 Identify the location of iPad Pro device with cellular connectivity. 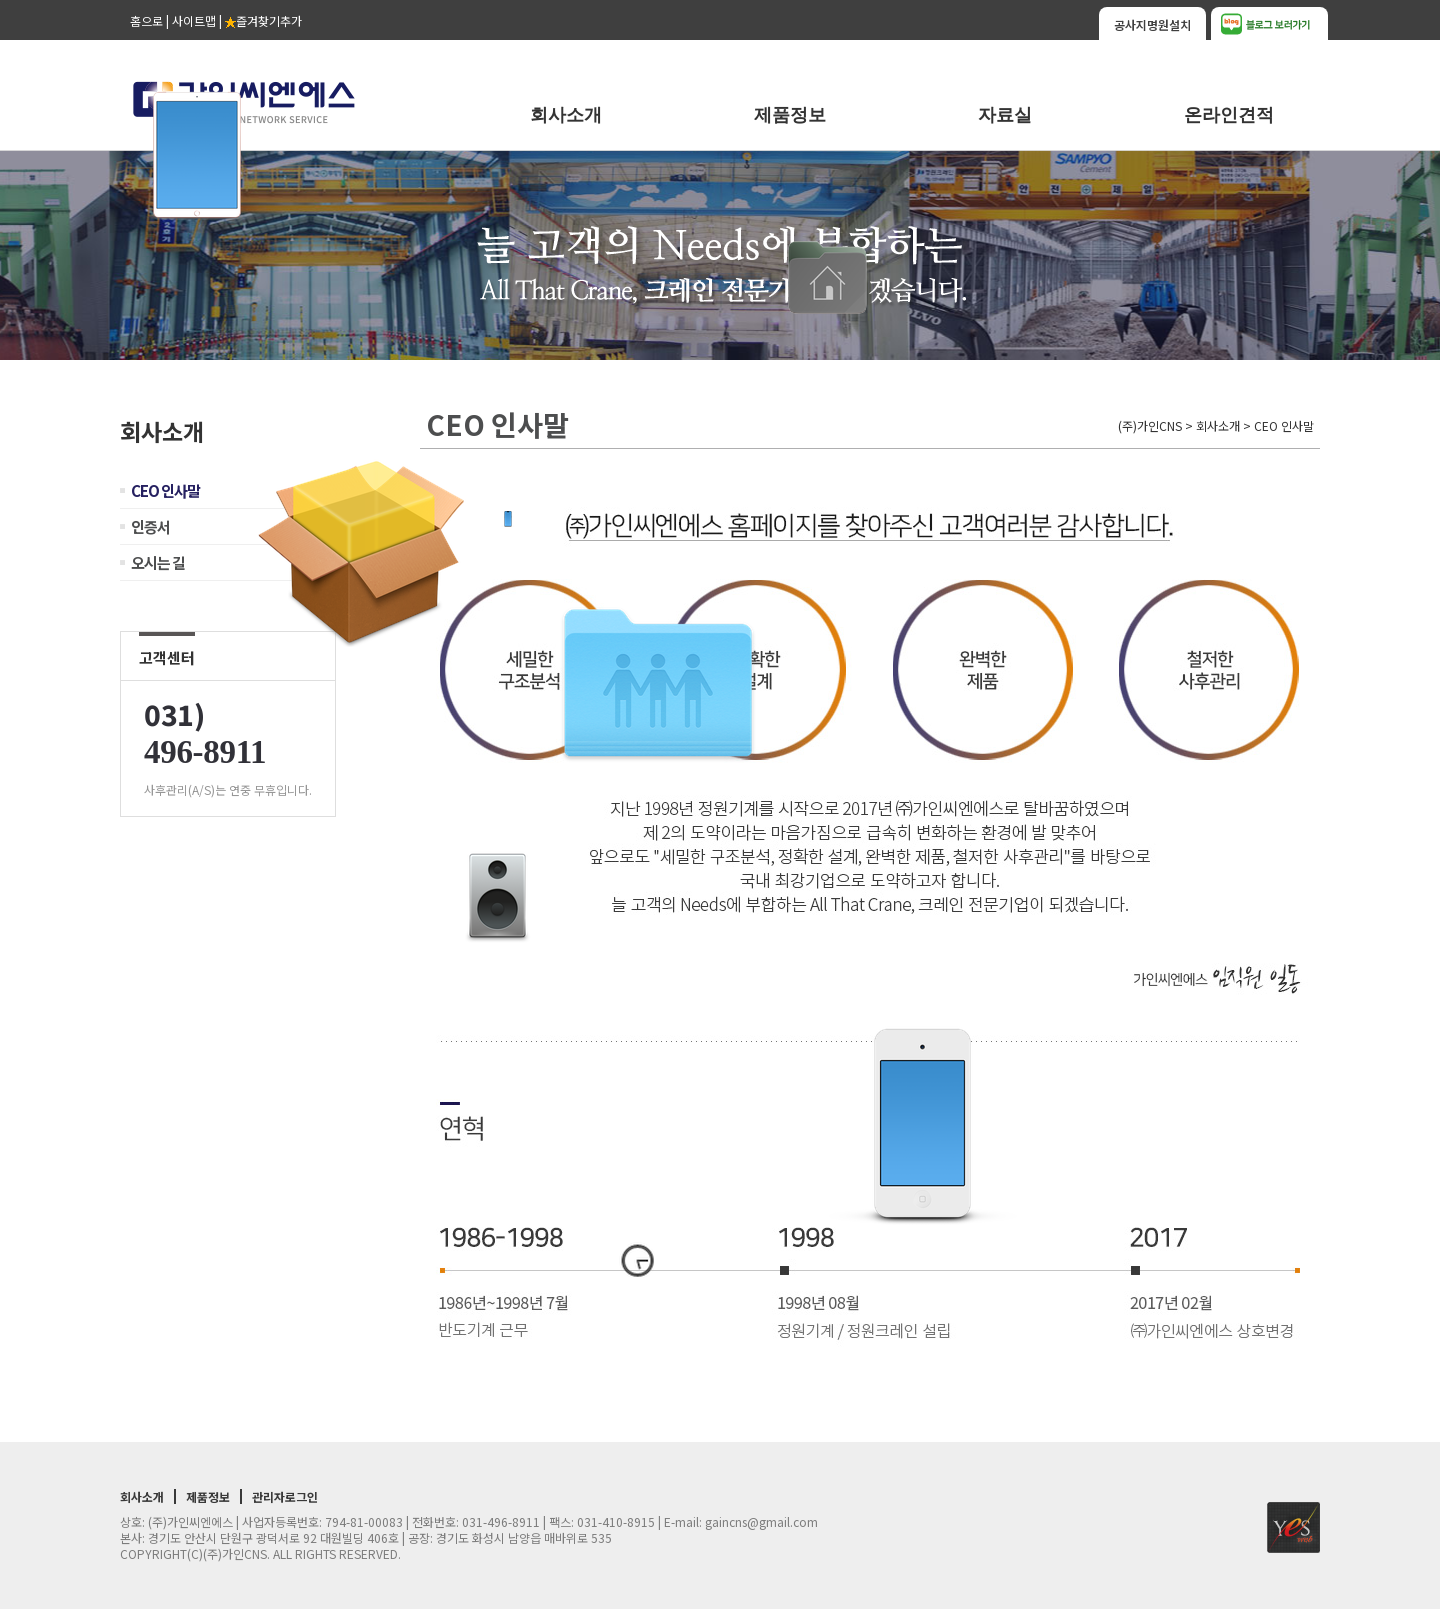
(197, 156).